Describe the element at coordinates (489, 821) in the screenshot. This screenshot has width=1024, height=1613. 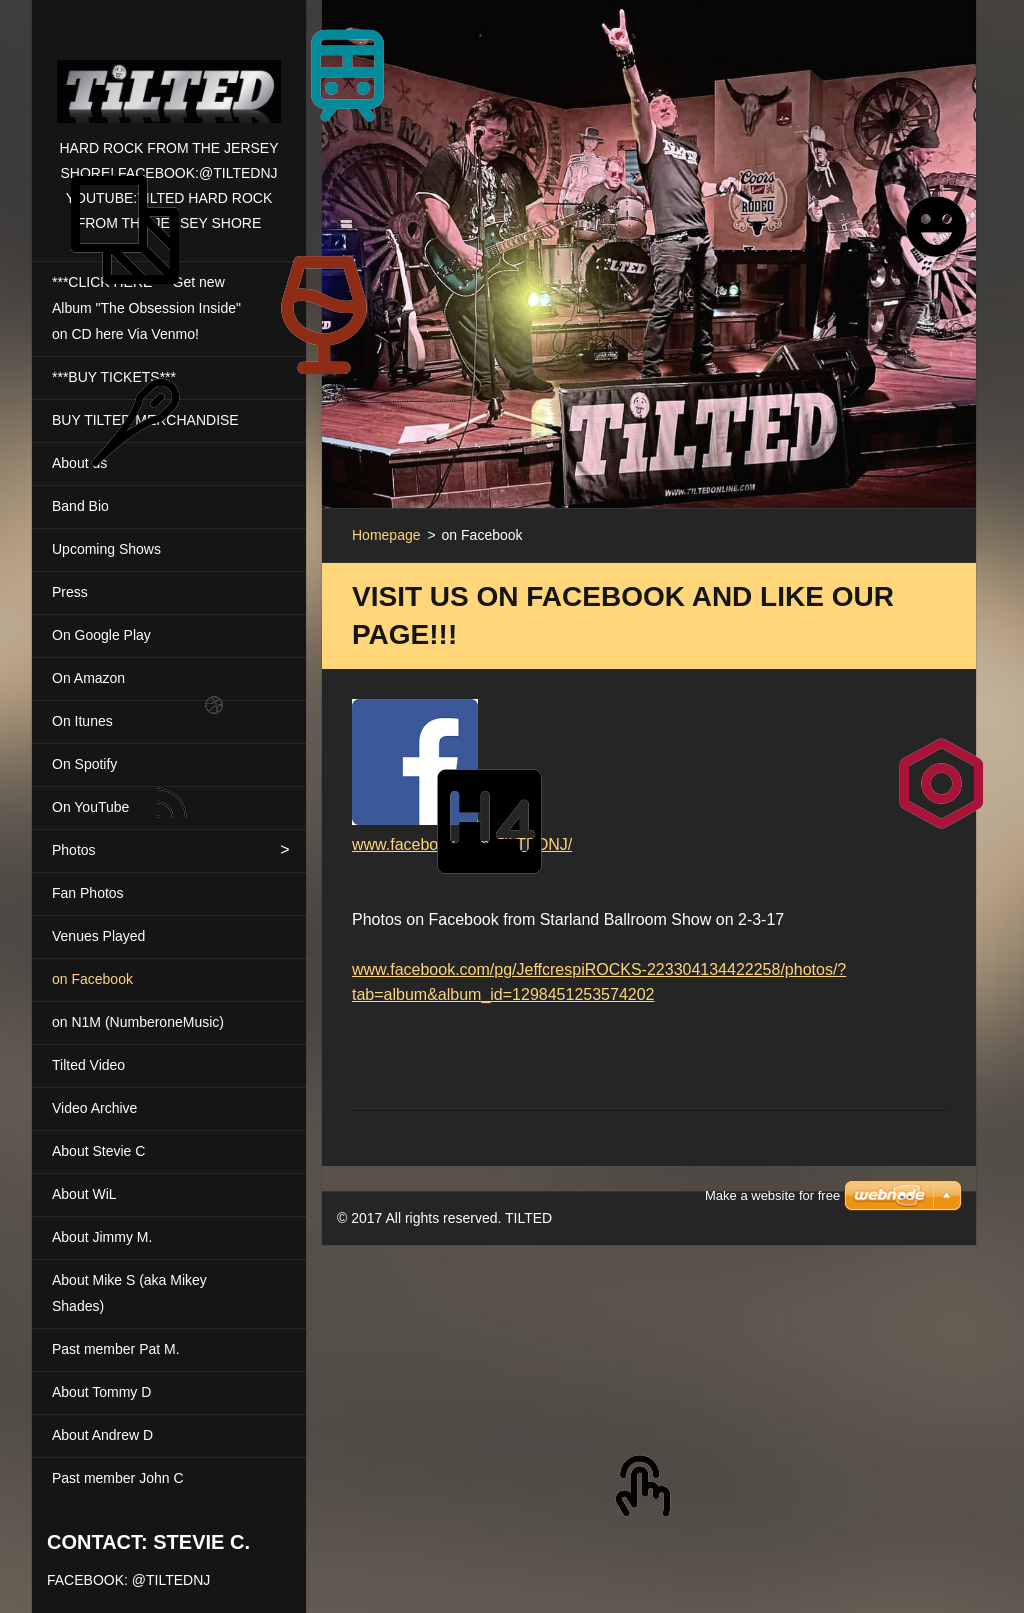
I see `format text as heading level 4` at that location.